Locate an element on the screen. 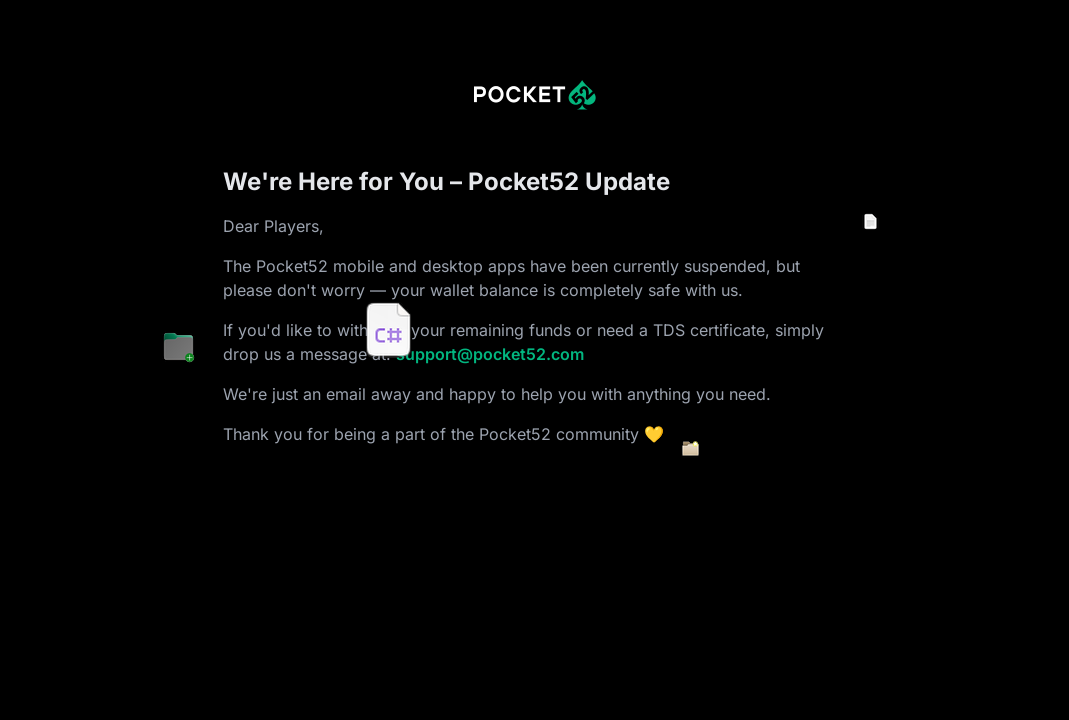 This screenshot has width=1069, height=720. open a plain text file is located at coordinates (870, 221).